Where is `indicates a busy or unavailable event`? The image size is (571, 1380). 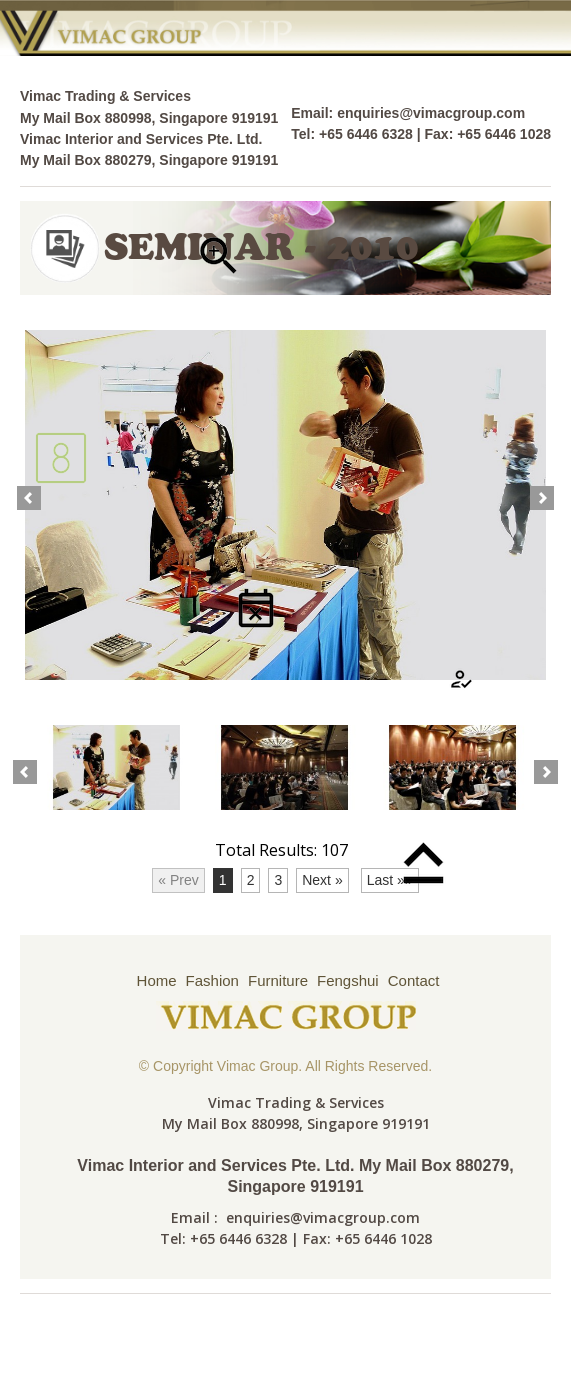 indicates a busy or unavailable event is located at coordinates (256, 610).